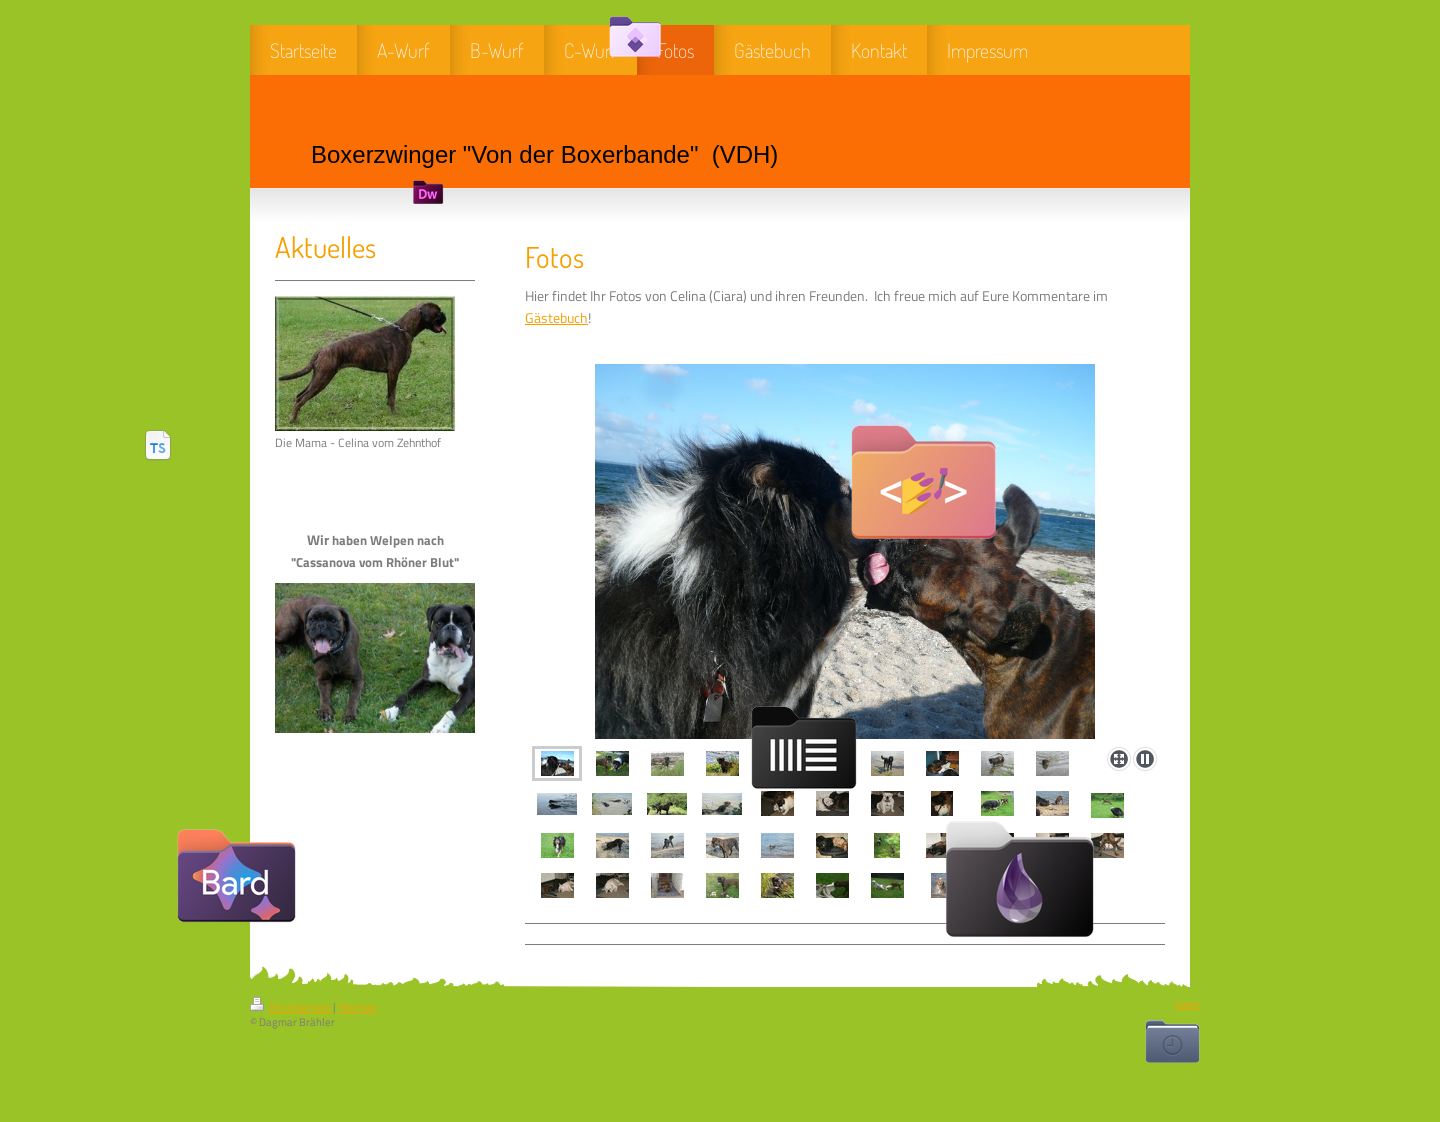 The width and height of the screenshot is (1440, 1122). What do you see at coordinates (428, 193) in the screenshot?
I see `folder containing adobe dreamweaver project files` at bounding box center [428, 193].